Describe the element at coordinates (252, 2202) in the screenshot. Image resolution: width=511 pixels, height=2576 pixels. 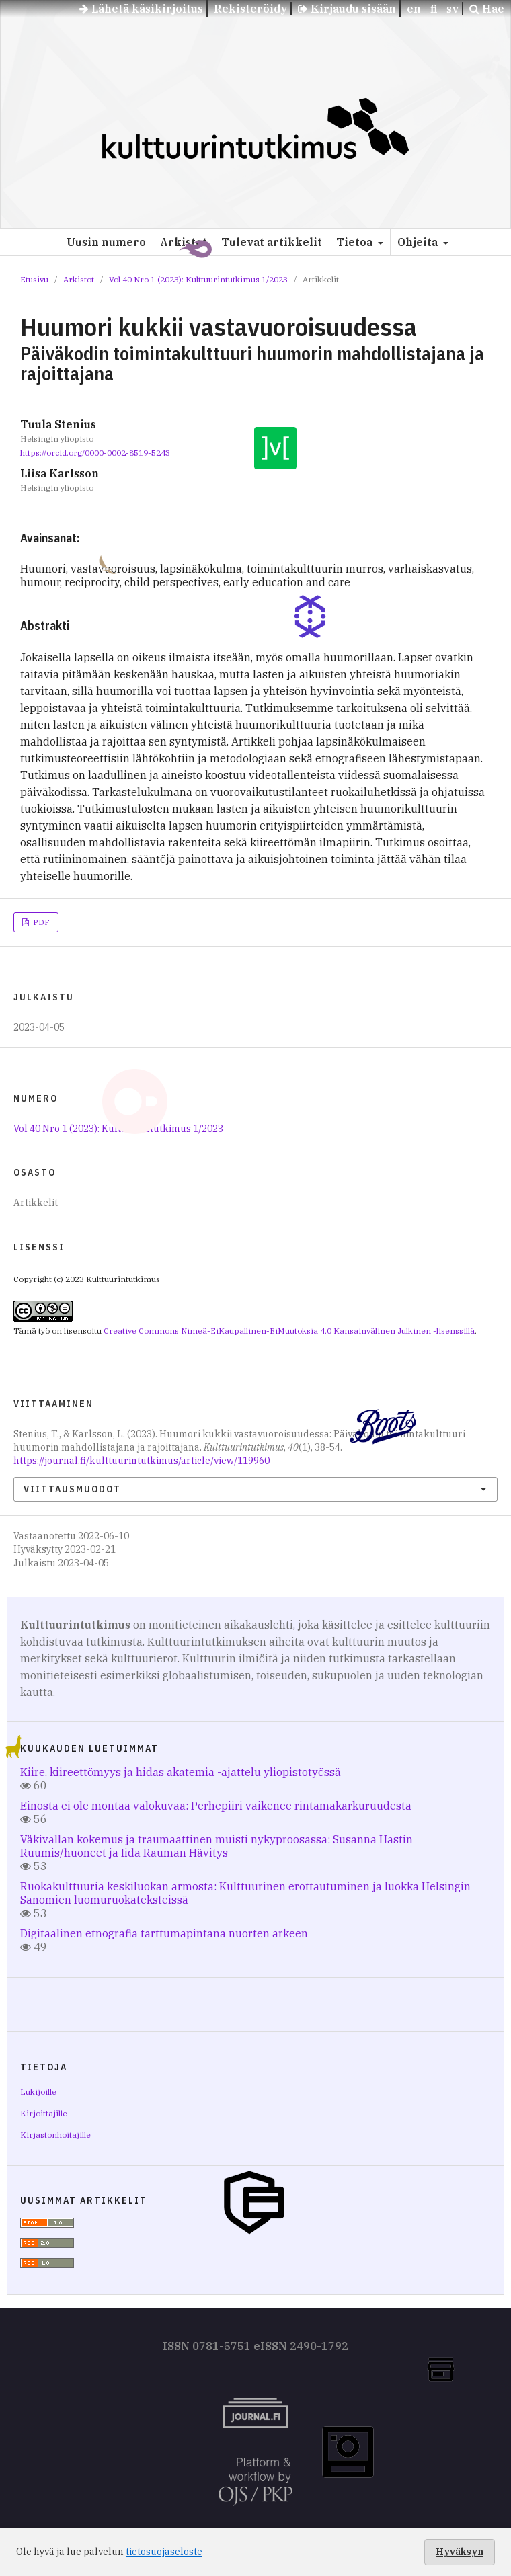
I see `indicates secure payment or transaction protection` at that location.